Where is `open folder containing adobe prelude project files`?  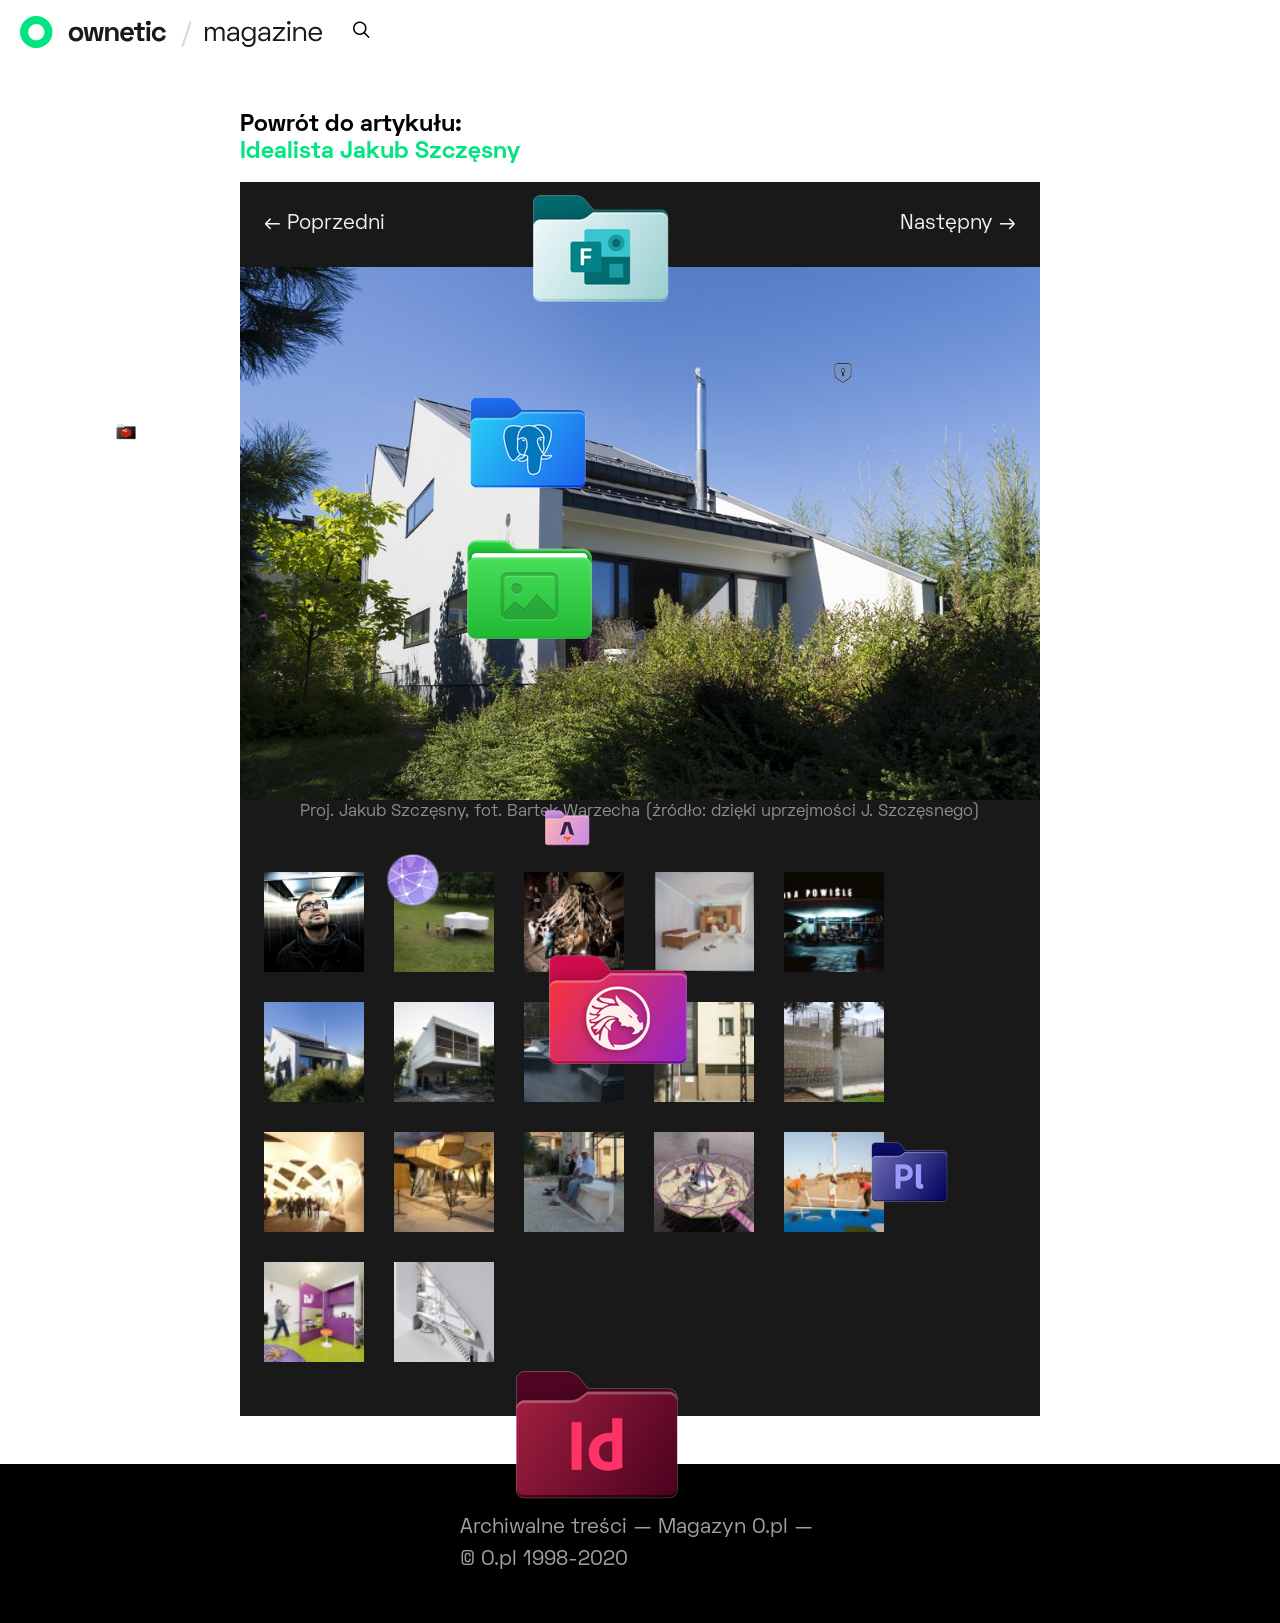
open folder containing adobe prelude project files is located at coordinates (909, 1174).